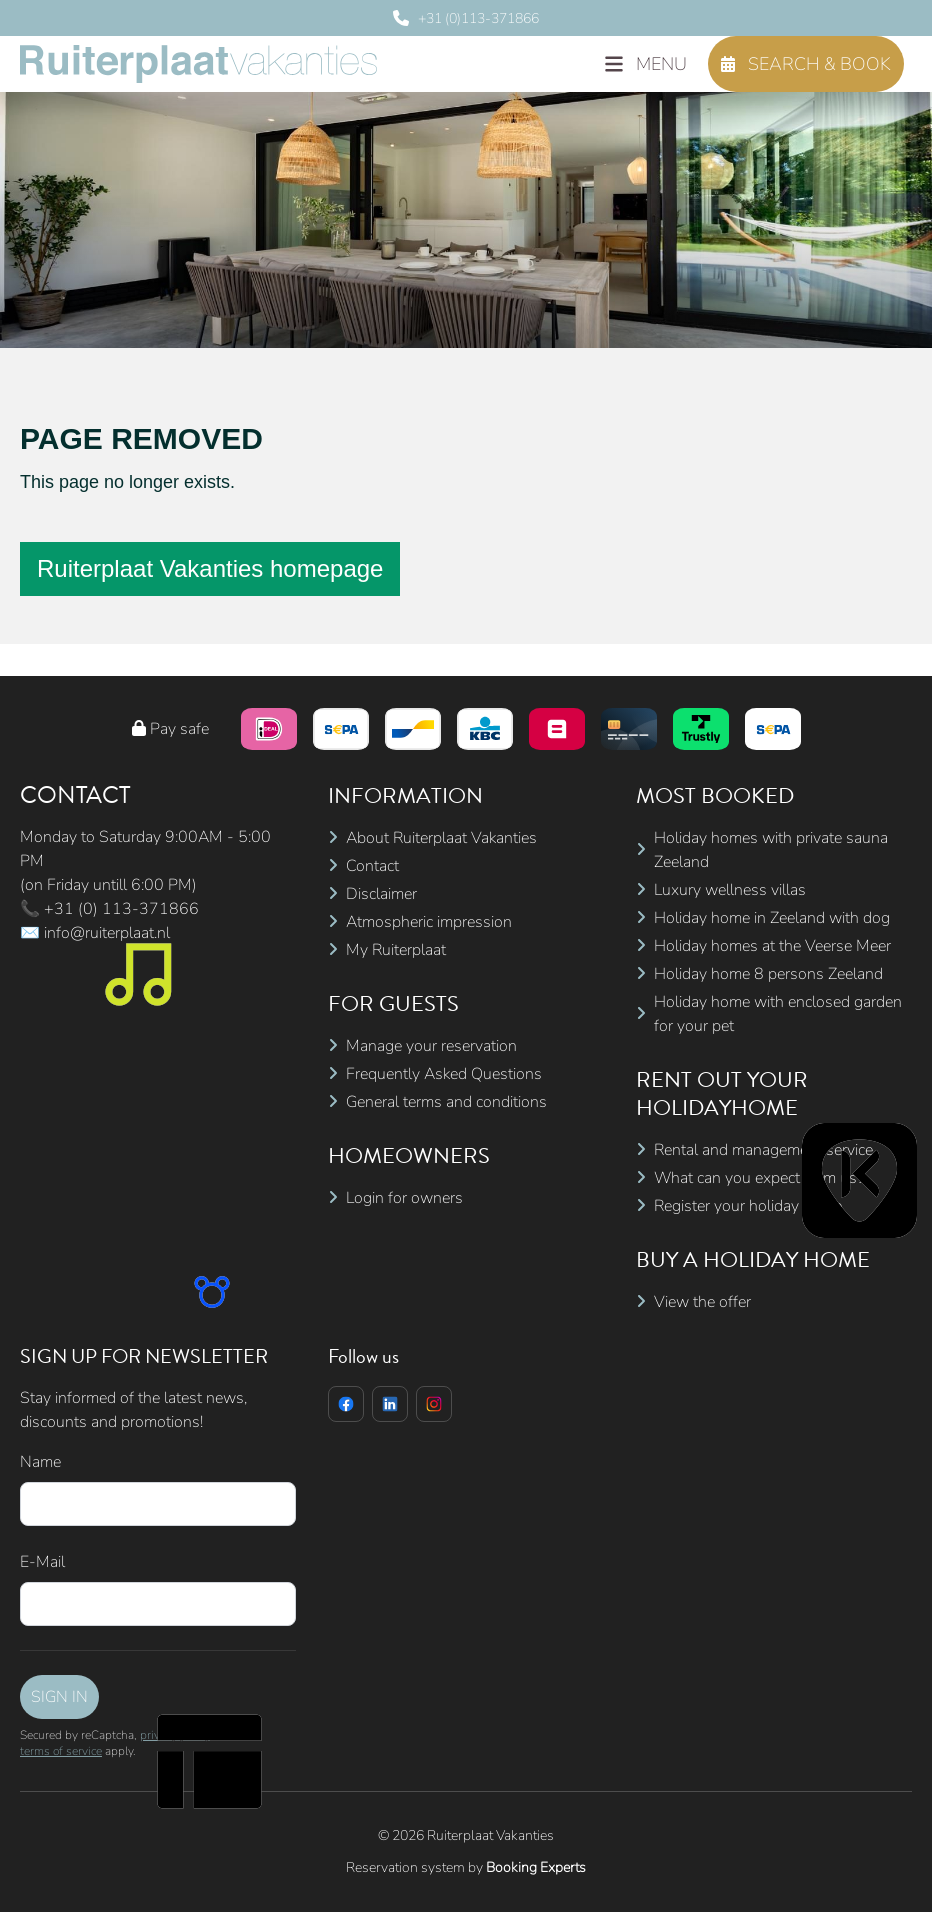  I want to click on access music library or player, so click(143, 974).